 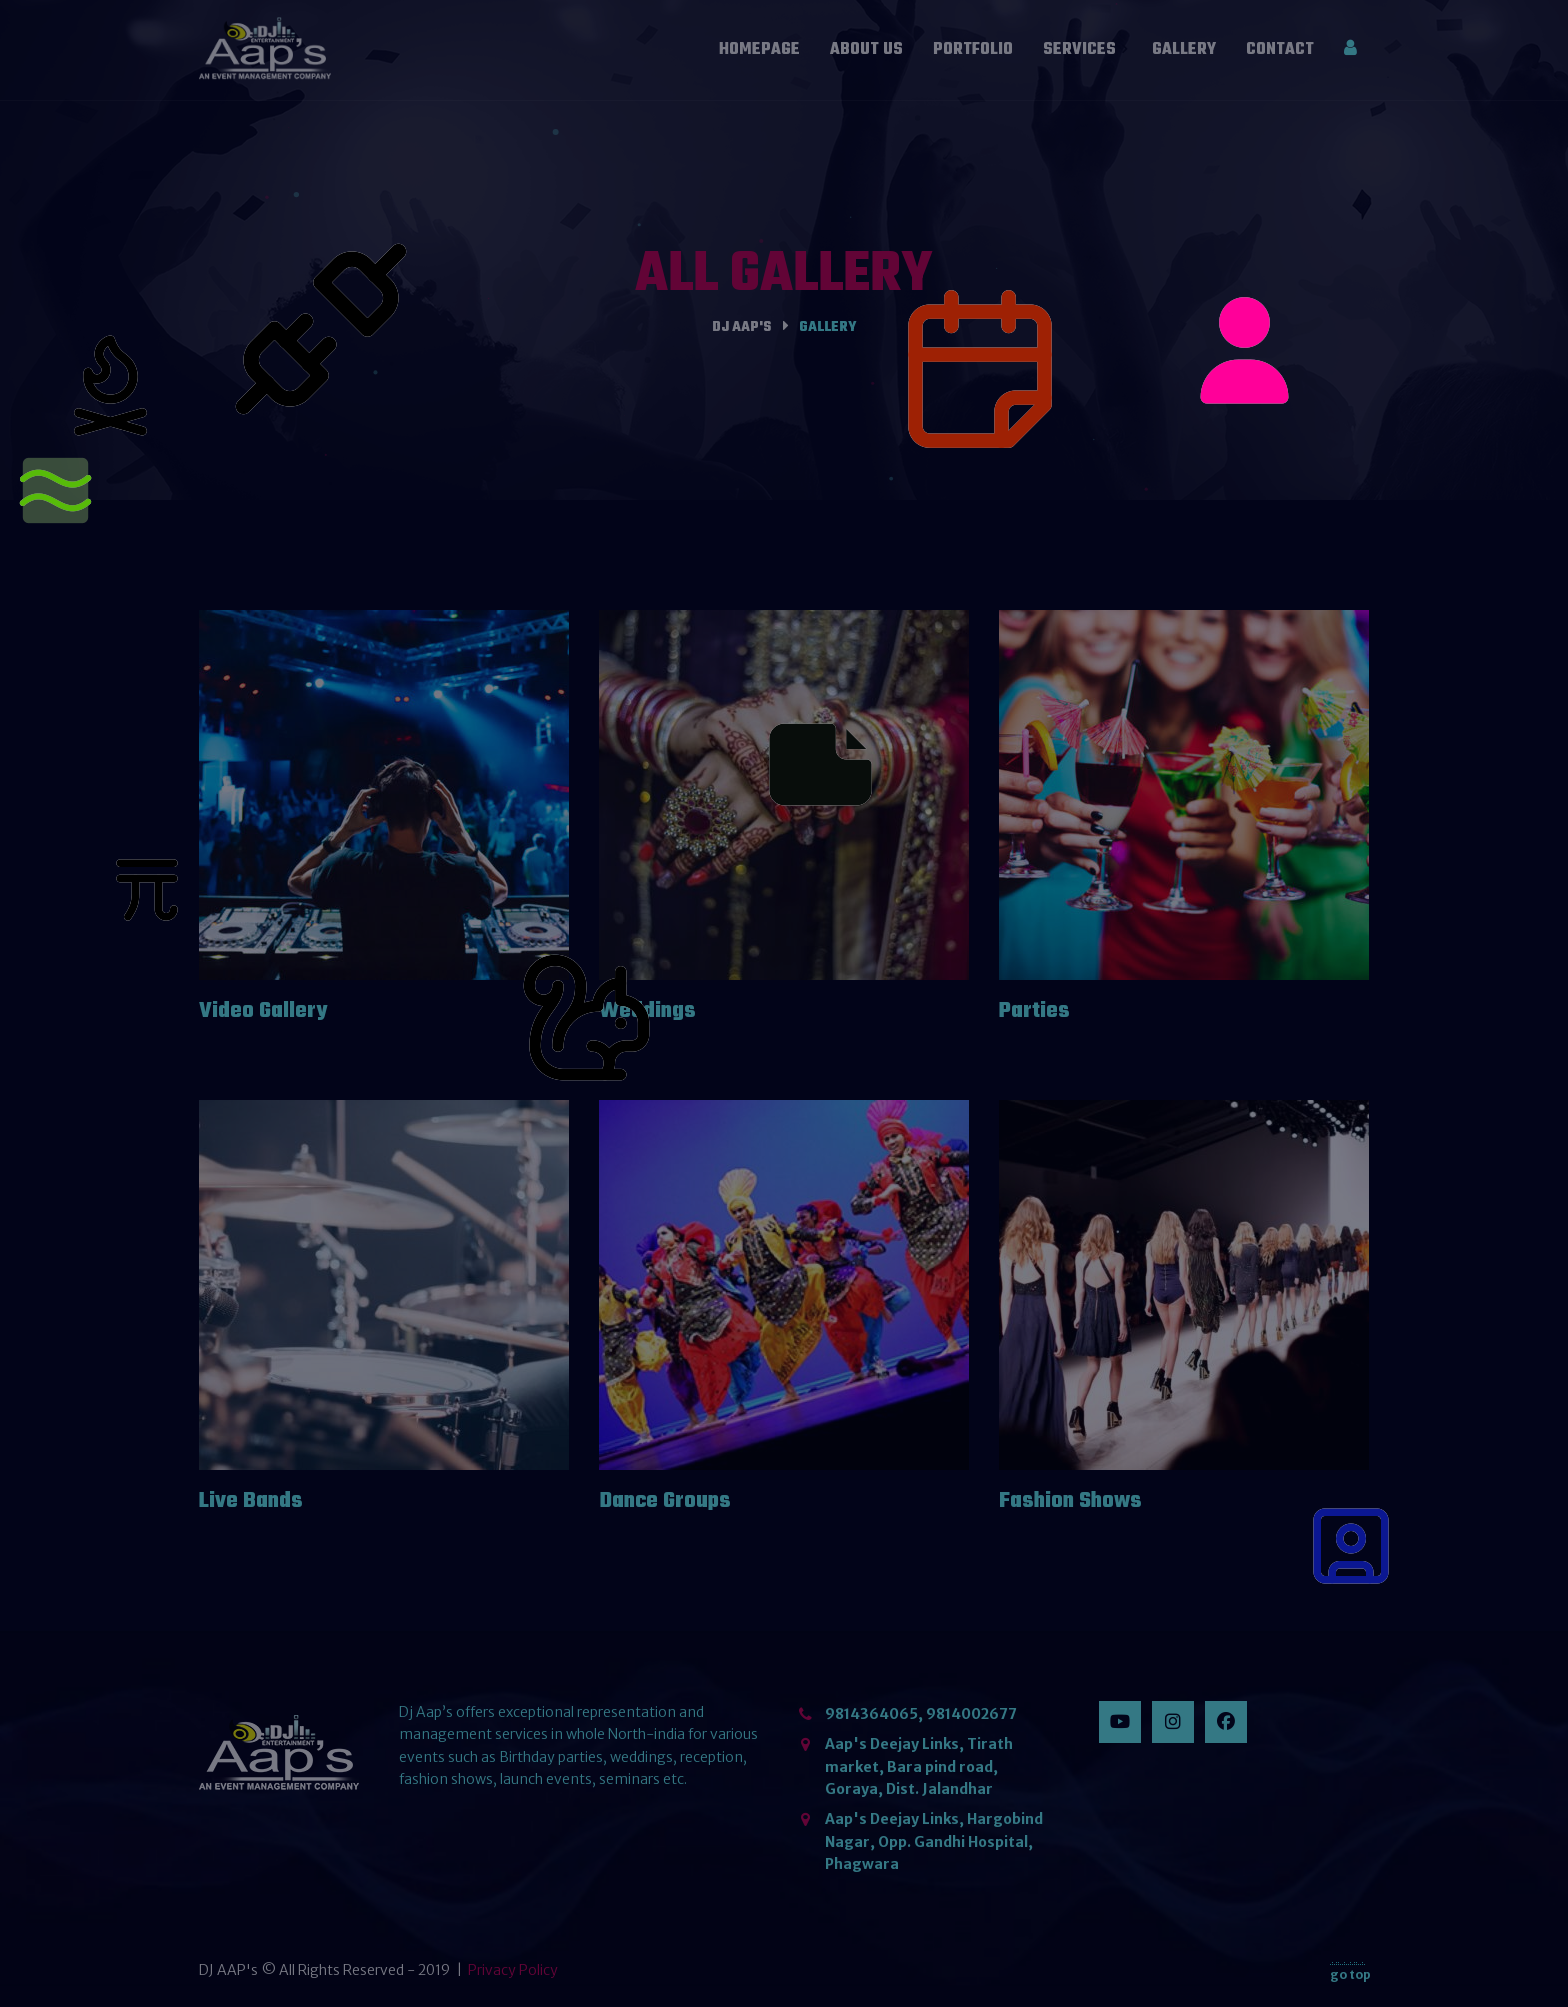 What do you see at coordinates (1351, 1546) in the screenshot?
I see `view user profile` at bounding box center [1351, 1546].